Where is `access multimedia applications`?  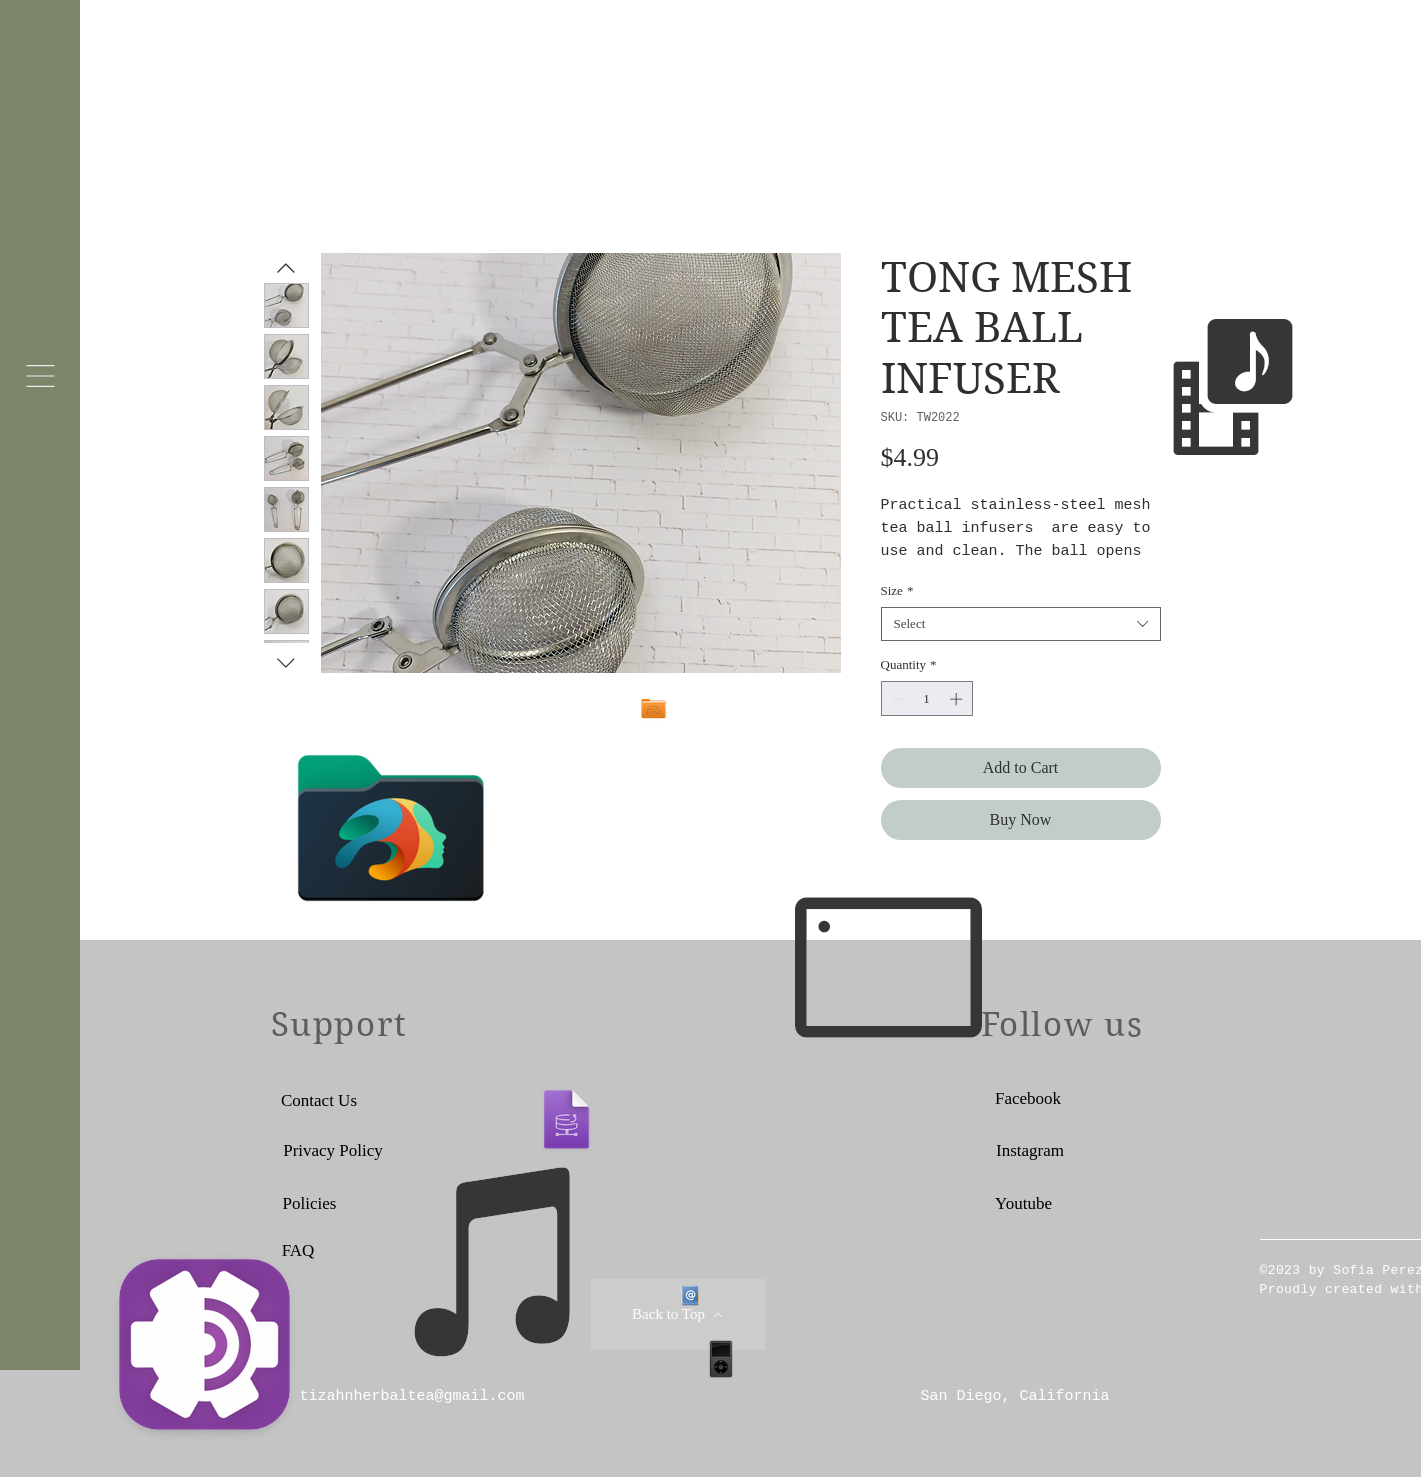 access multimedia applications is located at coordinates (1233, 387).